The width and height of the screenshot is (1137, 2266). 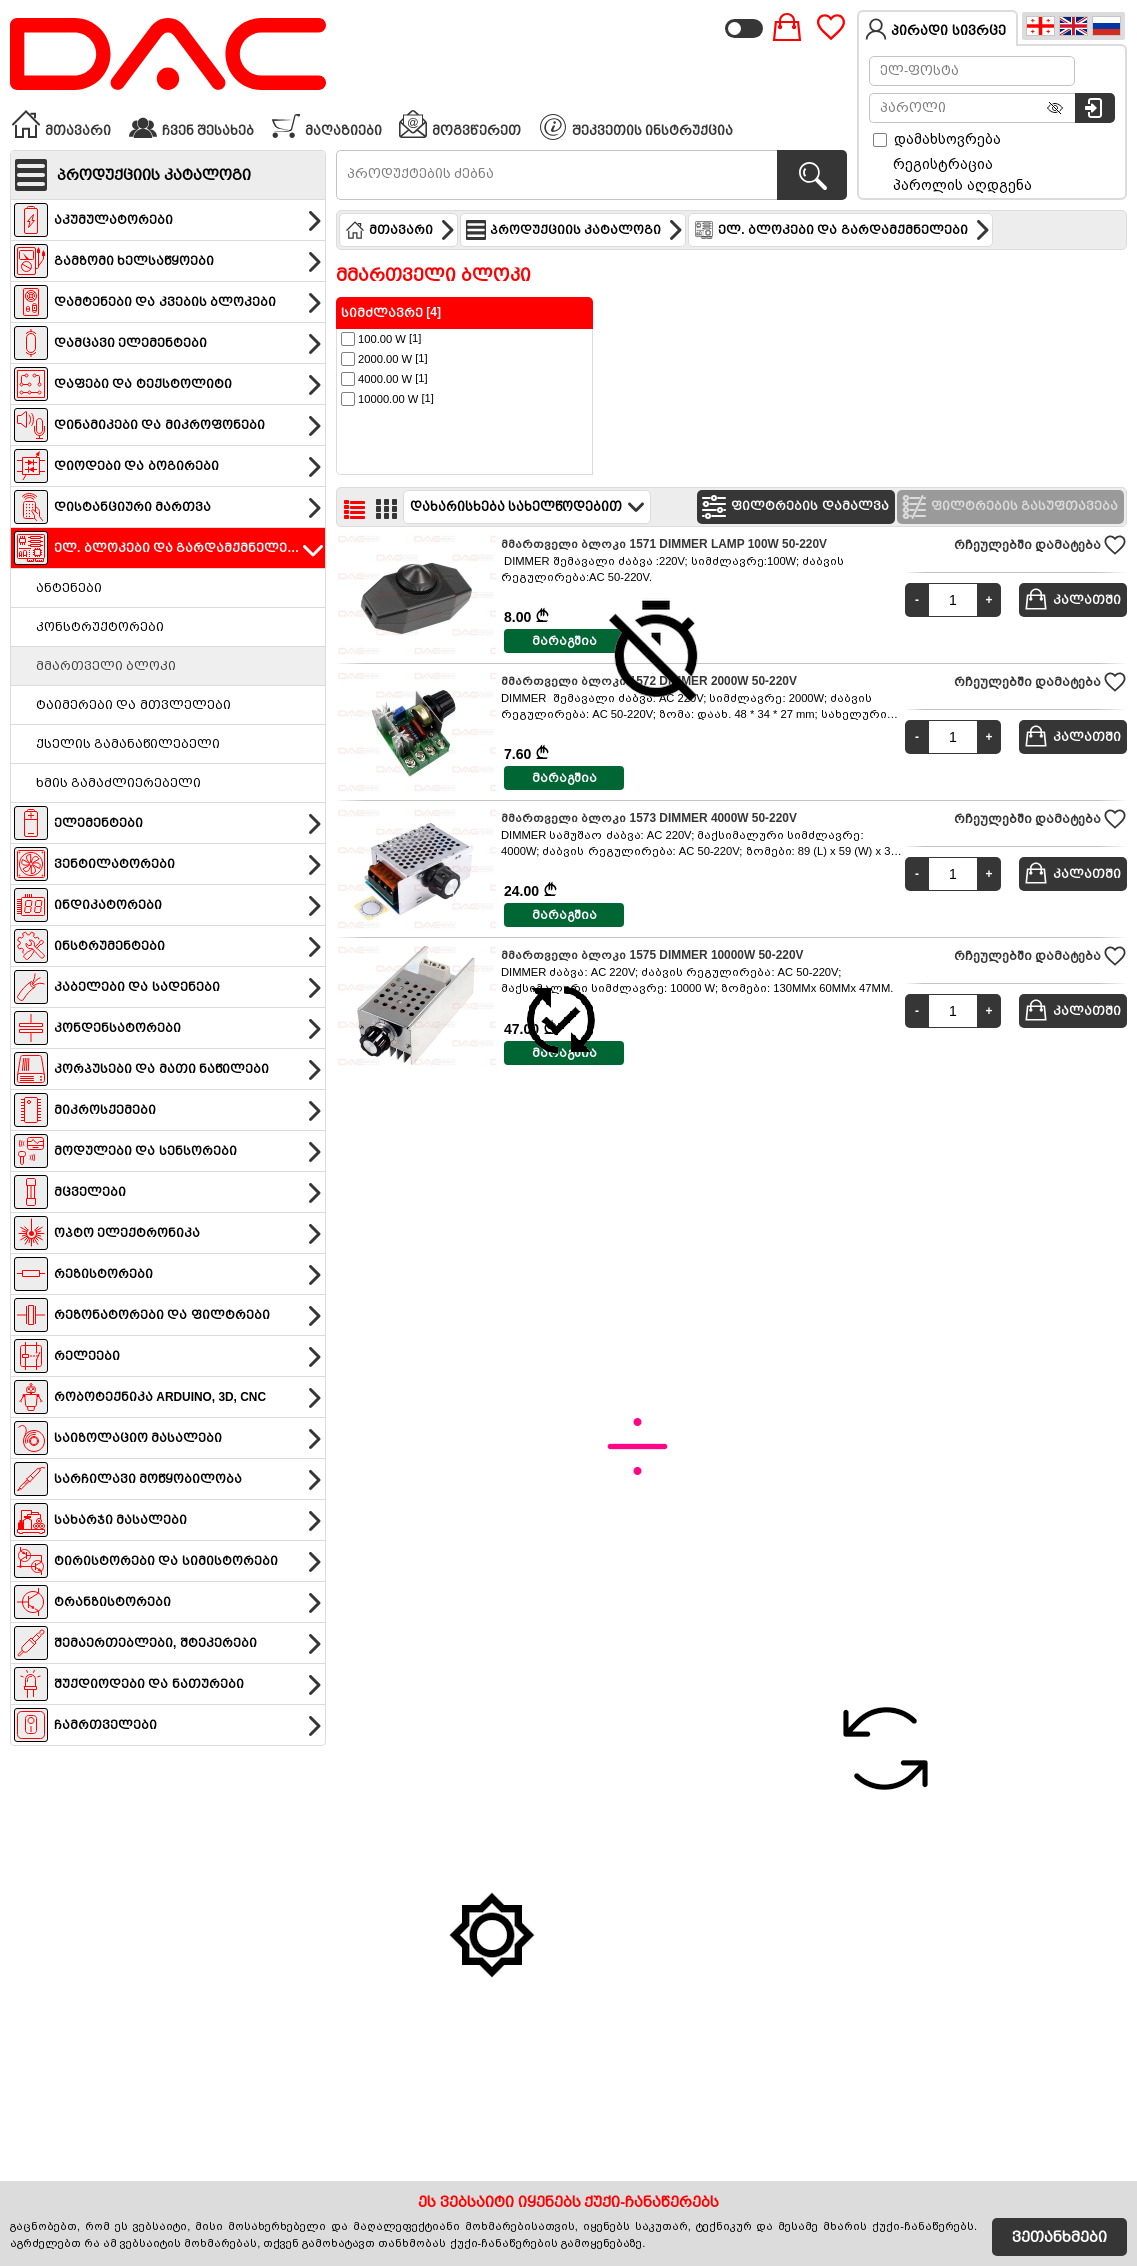 What do you see at coordinates (561, 1020) in the screenshot?
I see `indicates content has been published with recent changes` at bounding box center [561, 1020].